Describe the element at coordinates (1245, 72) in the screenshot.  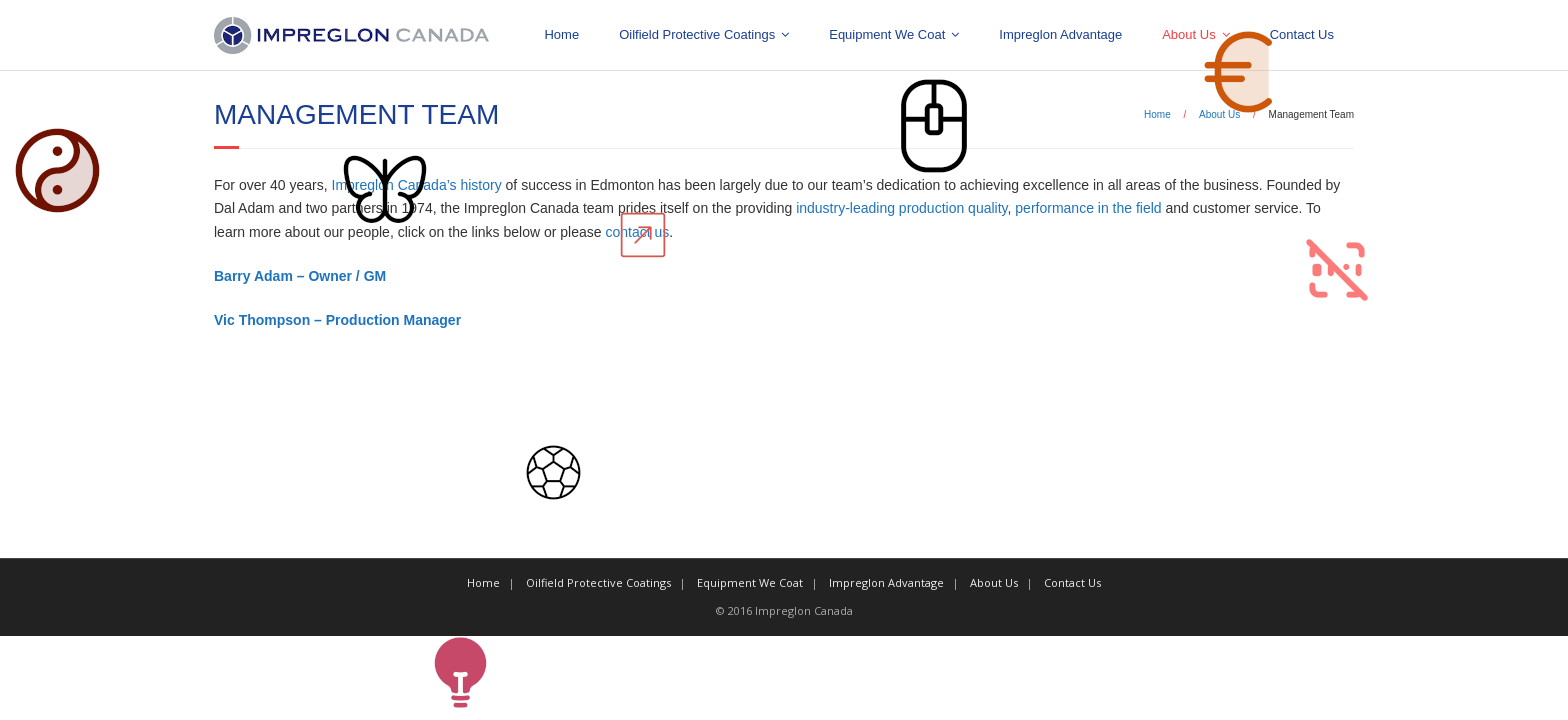
I see `view euro currency or pricing` at that location.